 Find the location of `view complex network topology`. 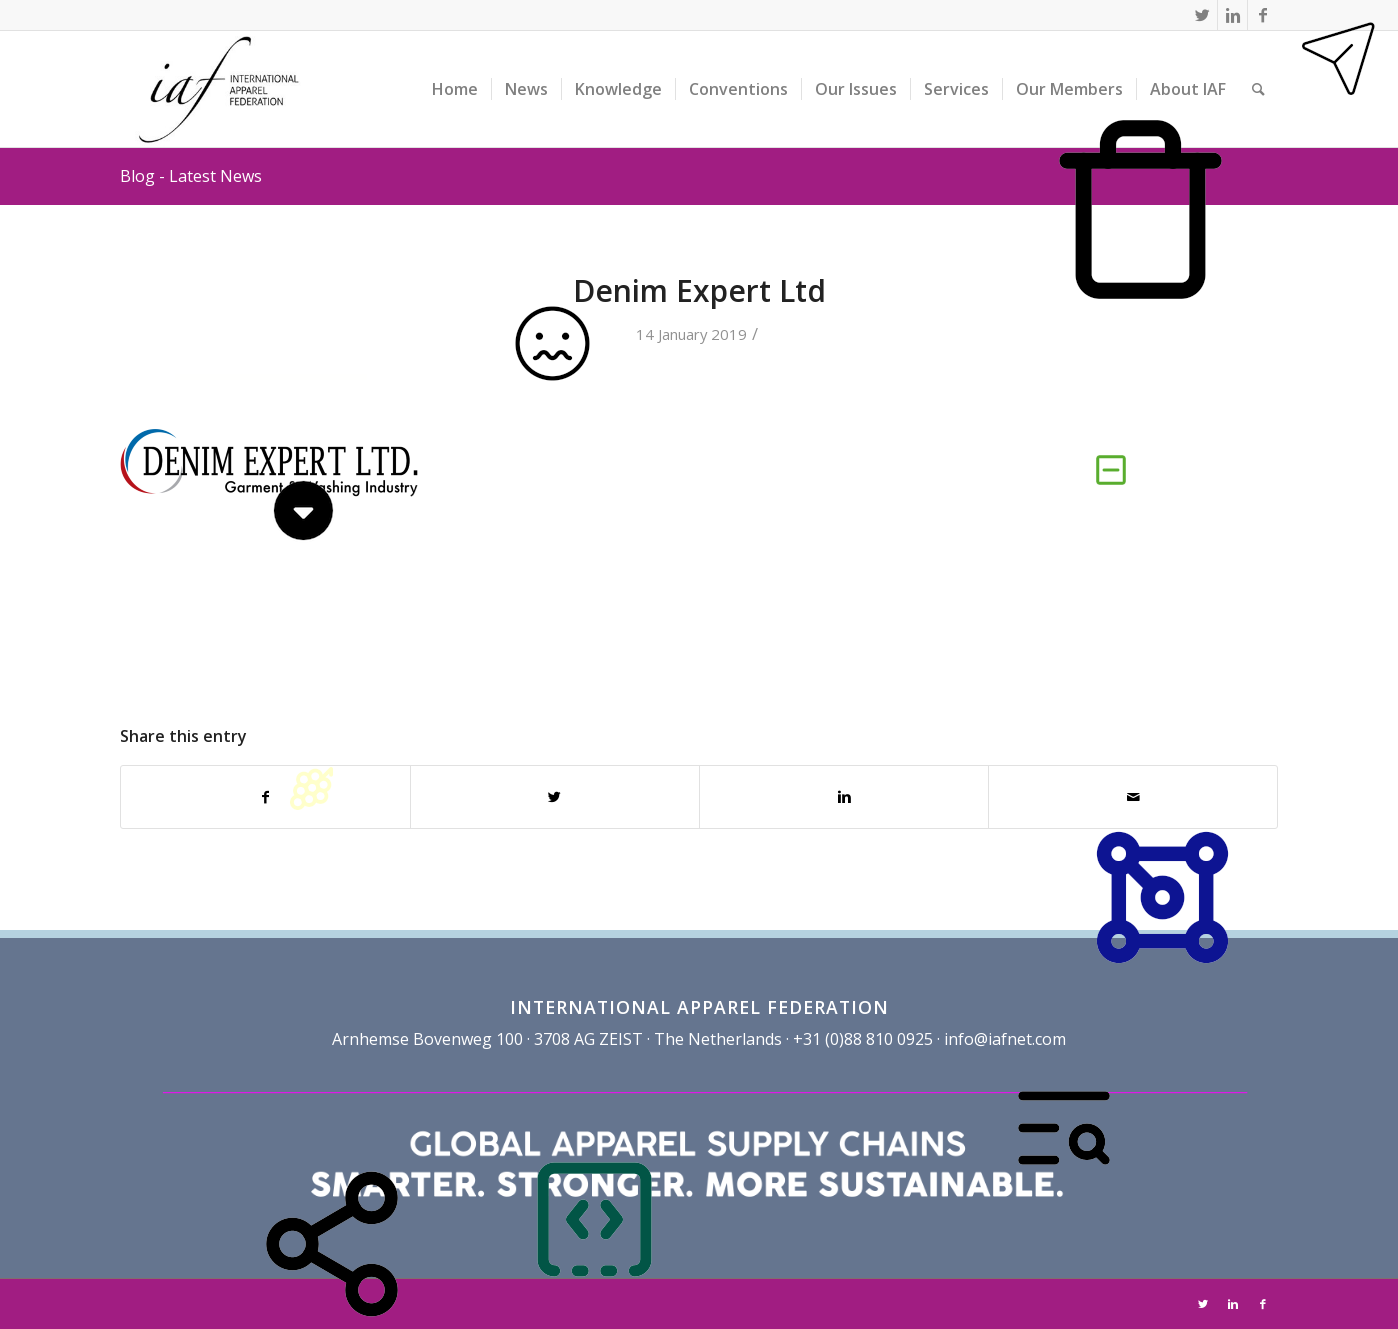

view complex network topology is located at coordinates (1162, 897).